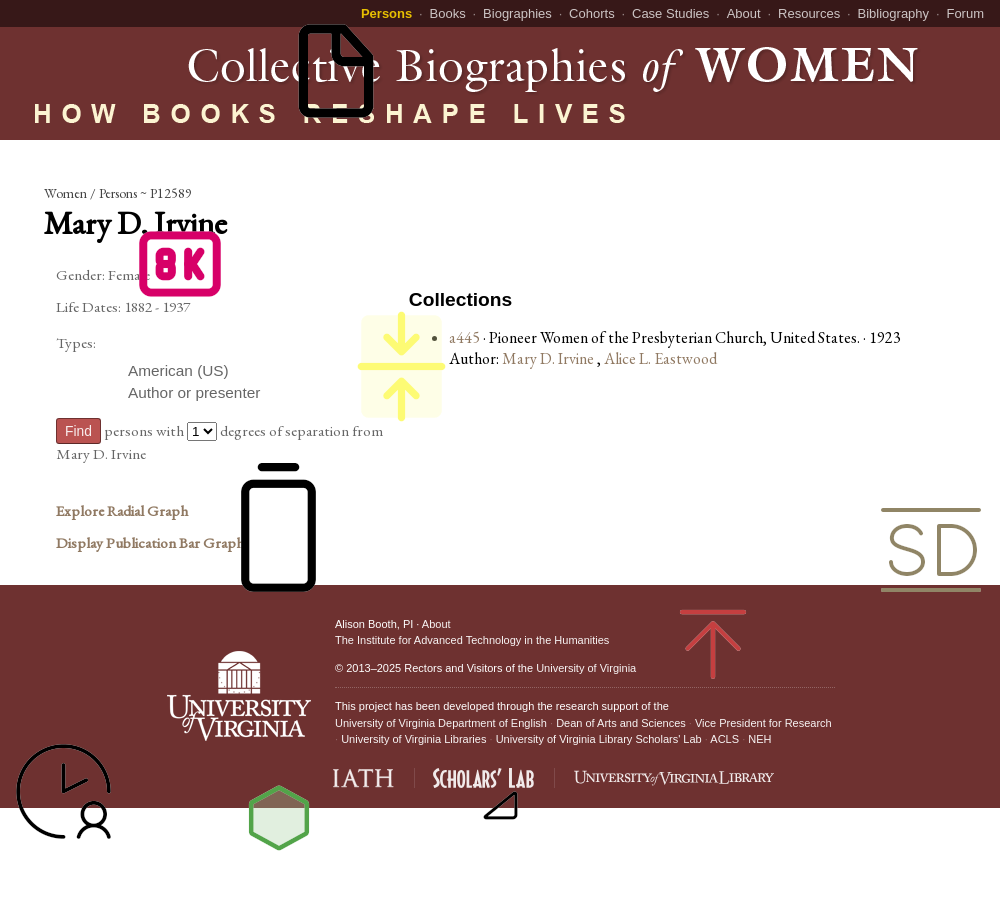 The width and height of the screenshot is (1000, 910). Describe the element at coordinates (278, 529) in the screenshot. I see `indicates battery is completely drained` at that location.